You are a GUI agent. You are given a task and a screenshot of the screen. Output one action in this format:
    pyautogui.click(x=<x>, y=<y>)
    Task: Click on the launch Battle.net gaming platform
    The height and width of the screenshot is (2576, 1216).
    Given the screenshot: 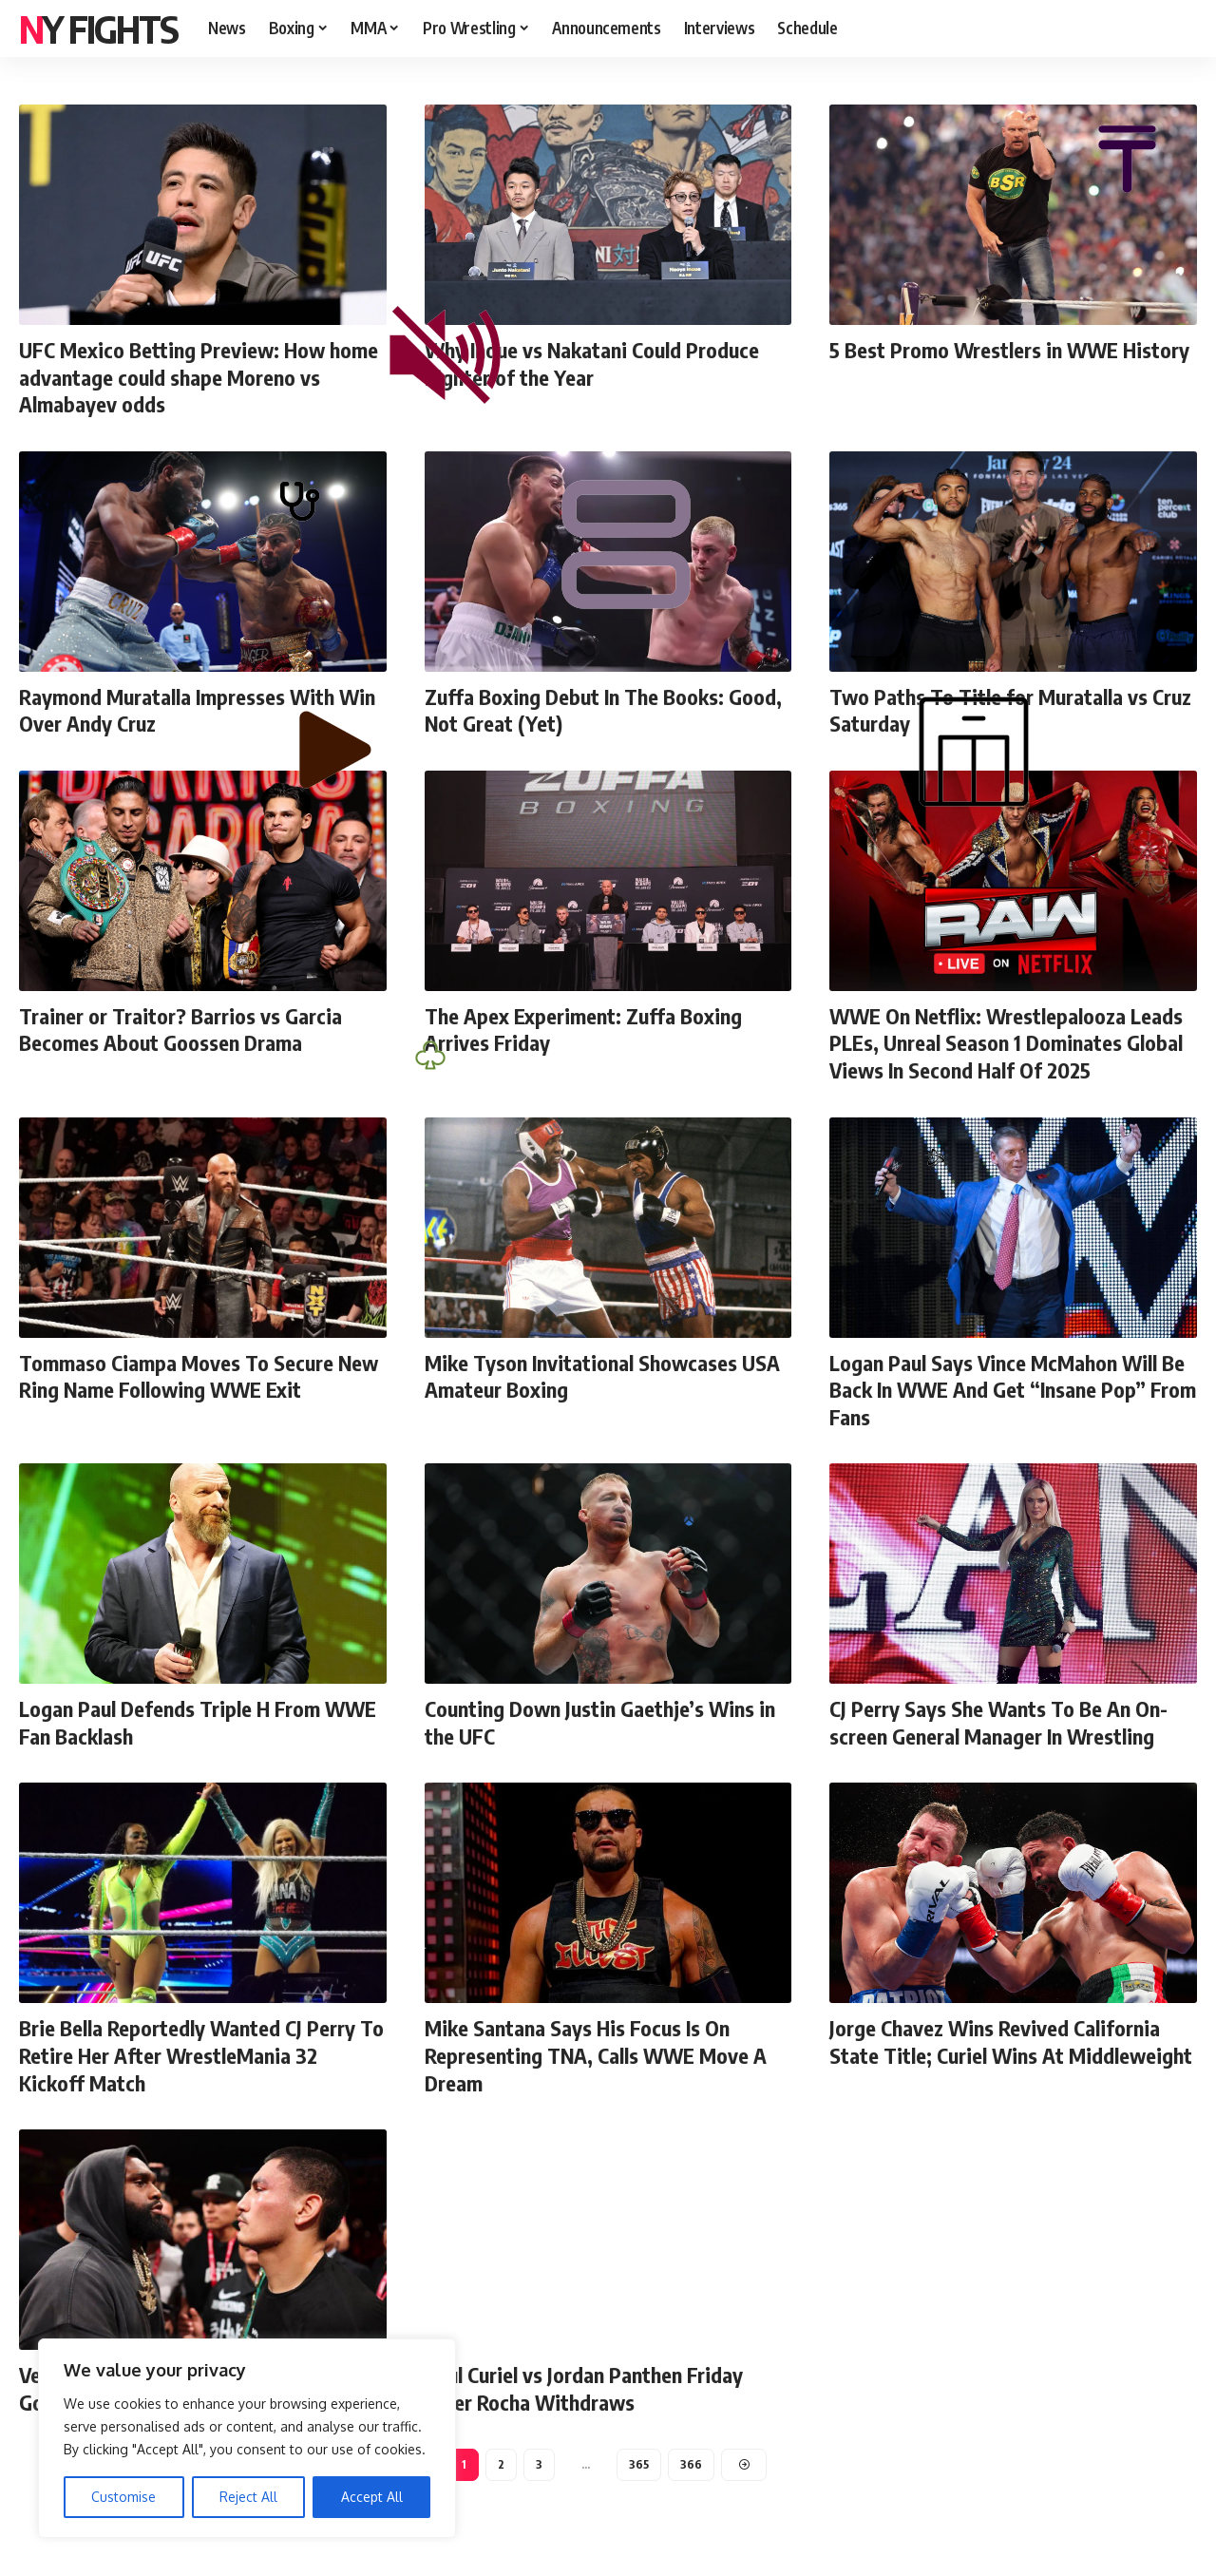 What is the action you would take?
    pyautogui.click(x=934, y=1158)
    